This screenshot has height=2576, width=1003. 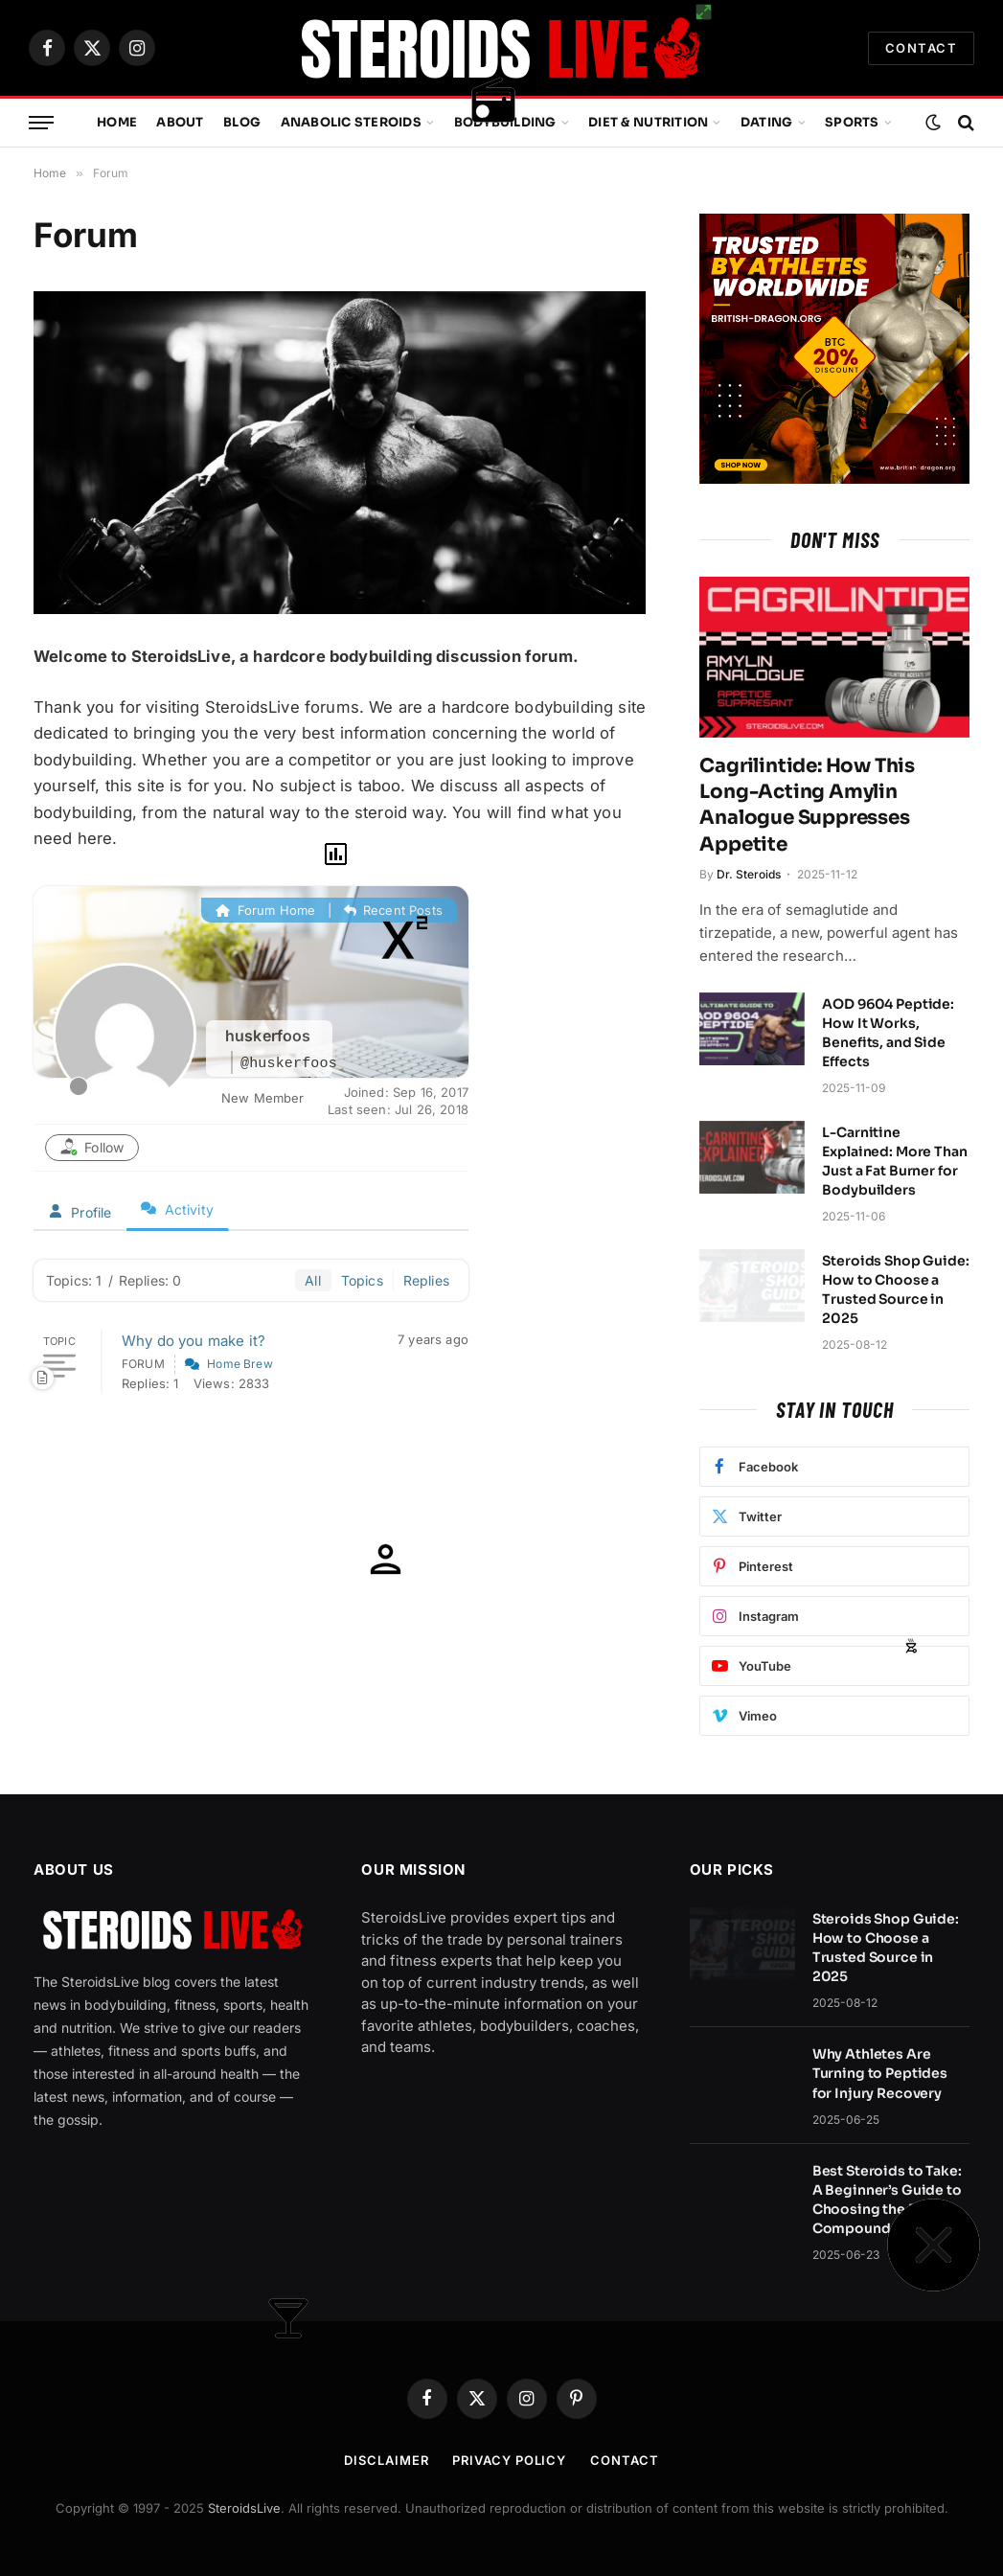 I want to click on close or dismiss a modal or dialog, so click(x=933, y=2245).